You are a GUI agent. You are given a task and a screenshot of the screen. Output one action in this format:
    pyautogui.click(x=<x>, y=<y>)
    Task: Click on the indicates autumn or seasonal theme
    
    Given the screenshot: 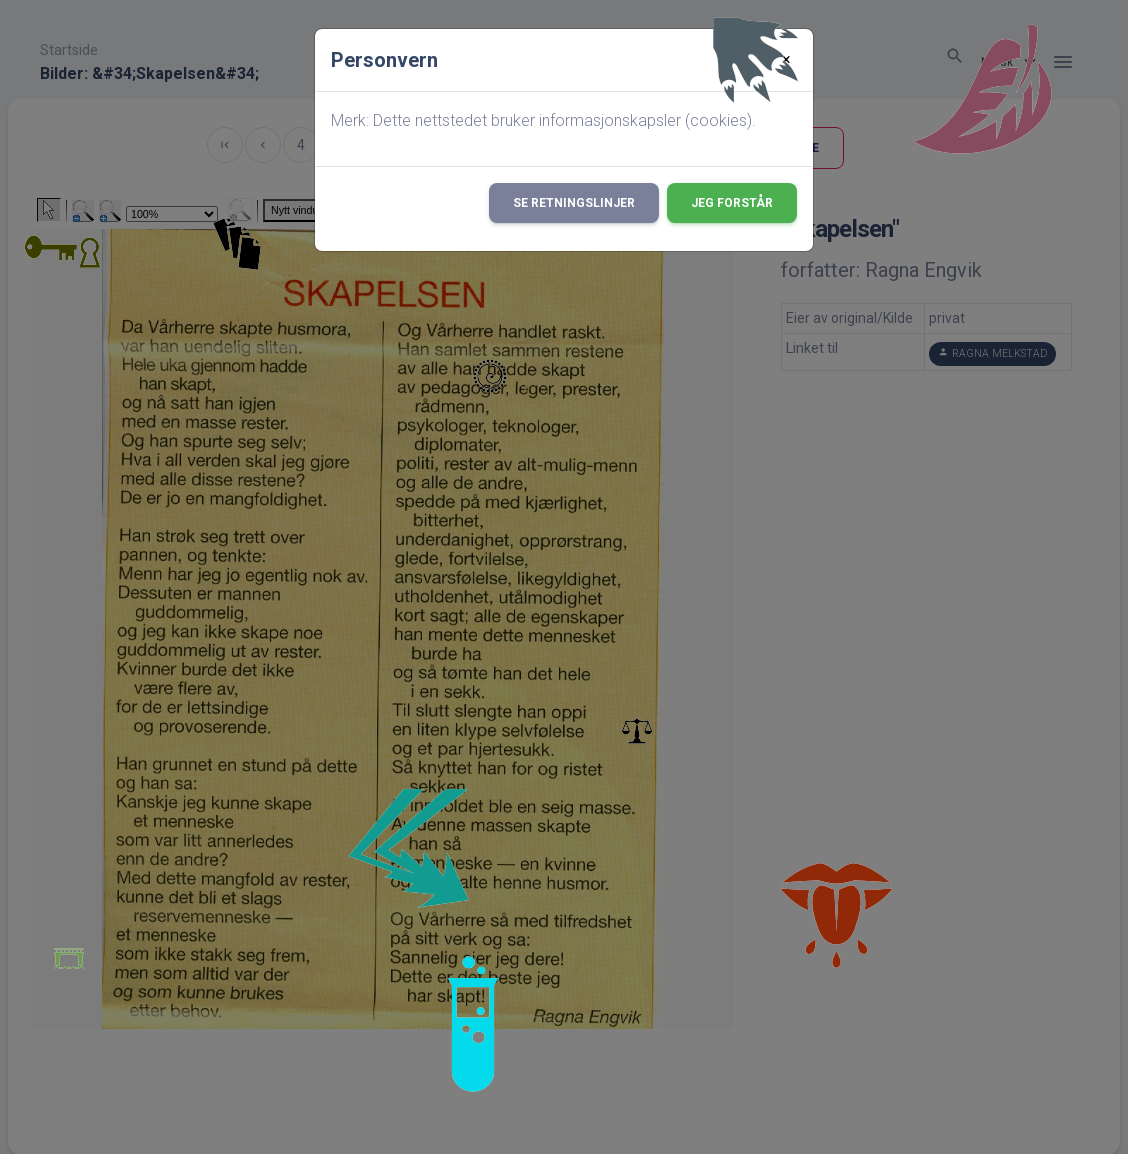 What is the action you would take?
    pyautogui.click(x=981, y=92)
    